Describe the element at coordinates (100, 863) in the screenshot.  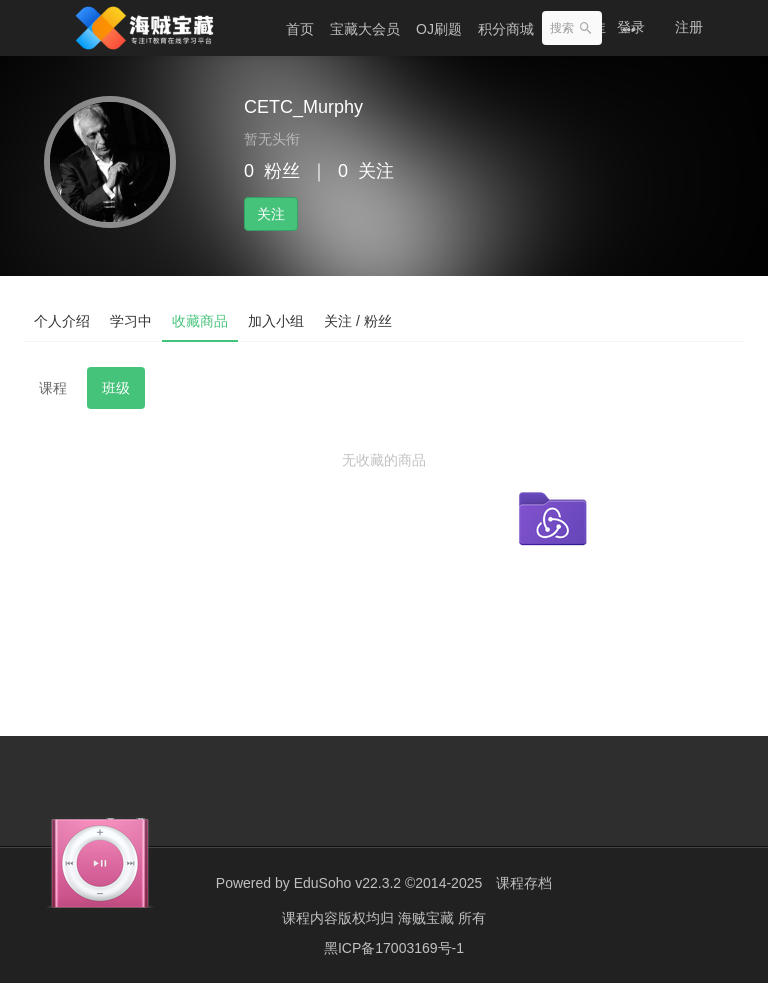
I see `iPod shuffle device connected` at that location.